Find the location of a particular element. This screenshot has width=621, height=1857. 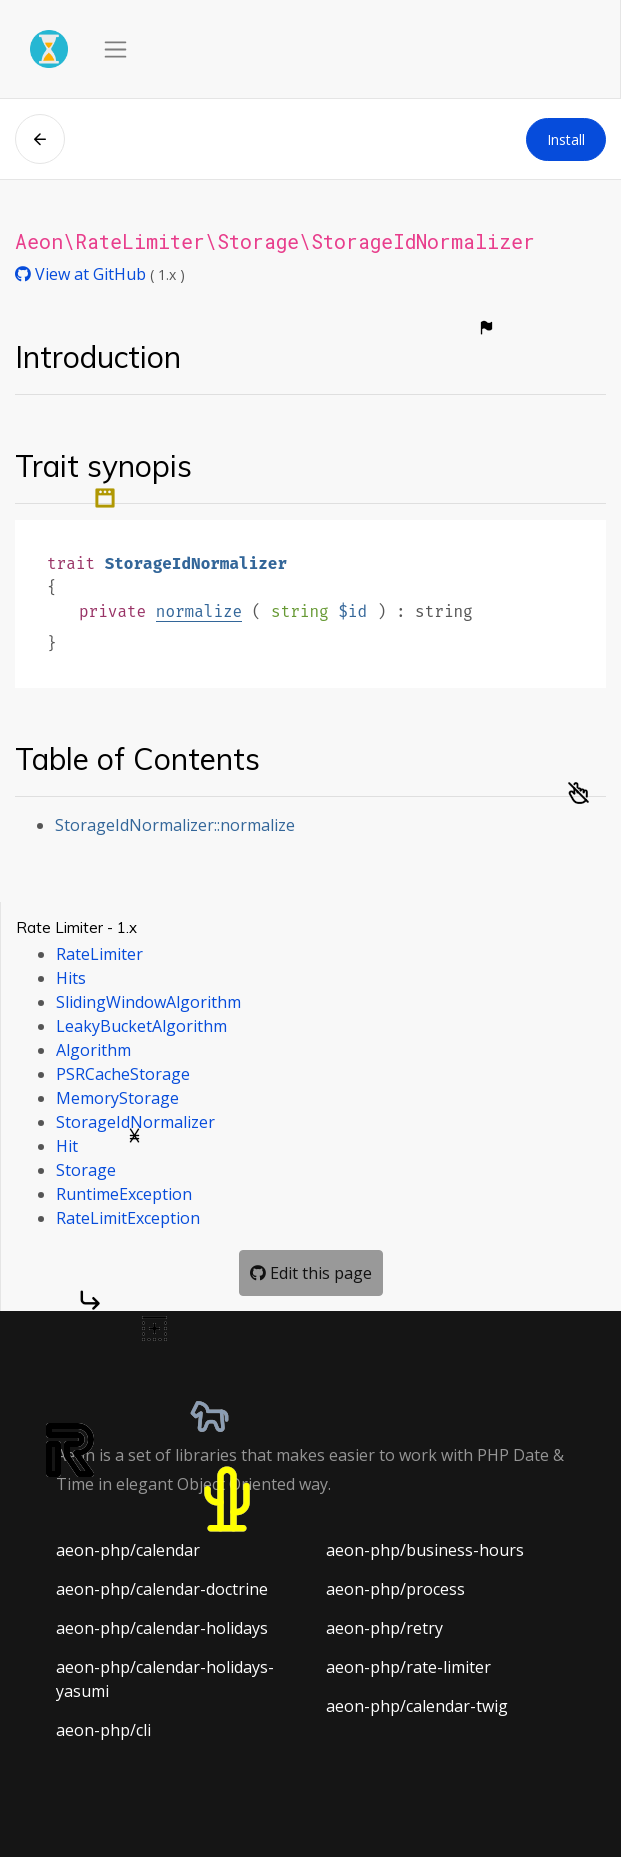

flag or mark an item for follow-up is located at coordinates (486, 327).